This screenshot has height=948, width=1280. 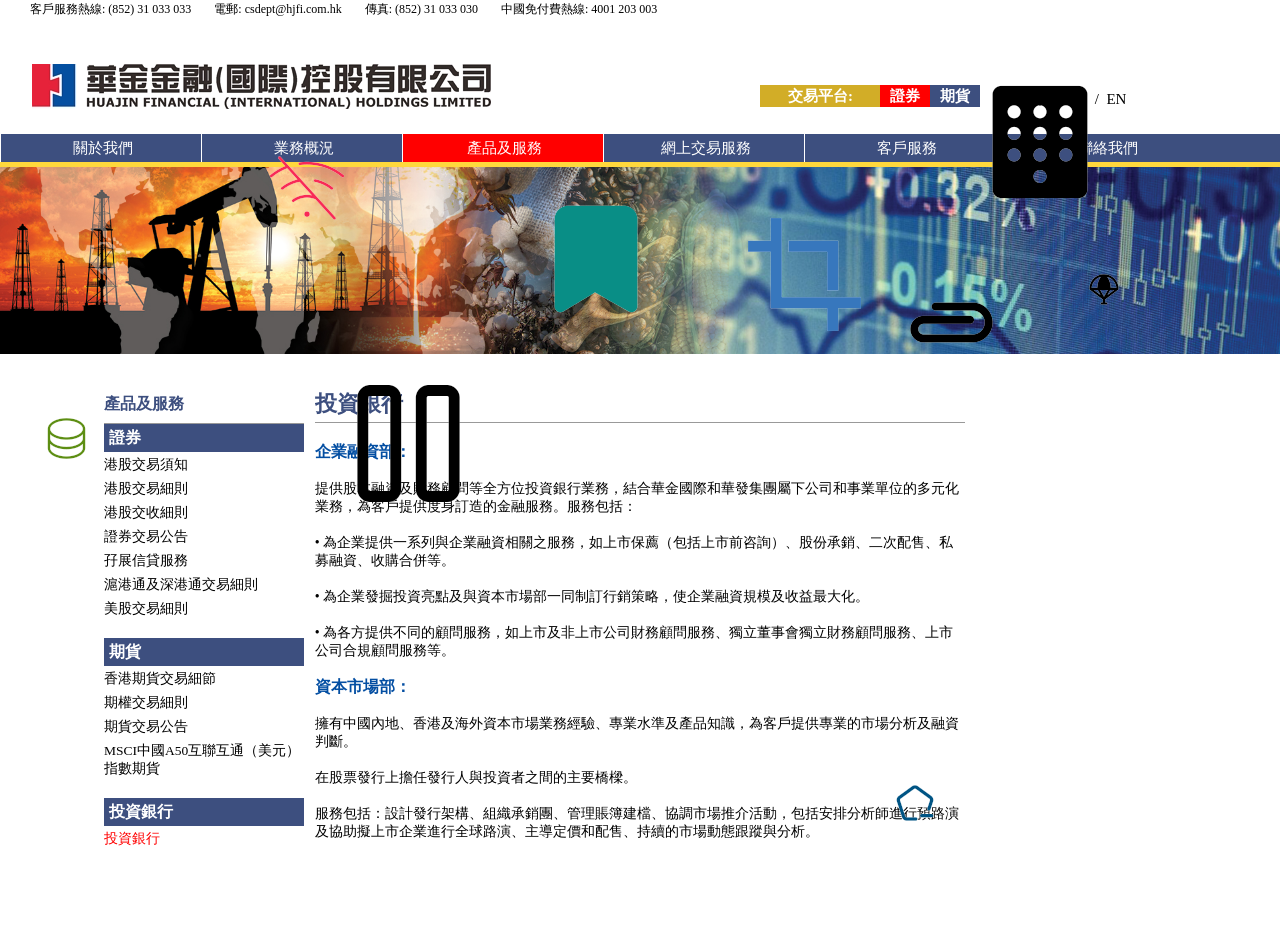 What do you see at coordinates (951, 322) in the screenshot?
I see `attach a file to your message` at bounding box center [951, 322].